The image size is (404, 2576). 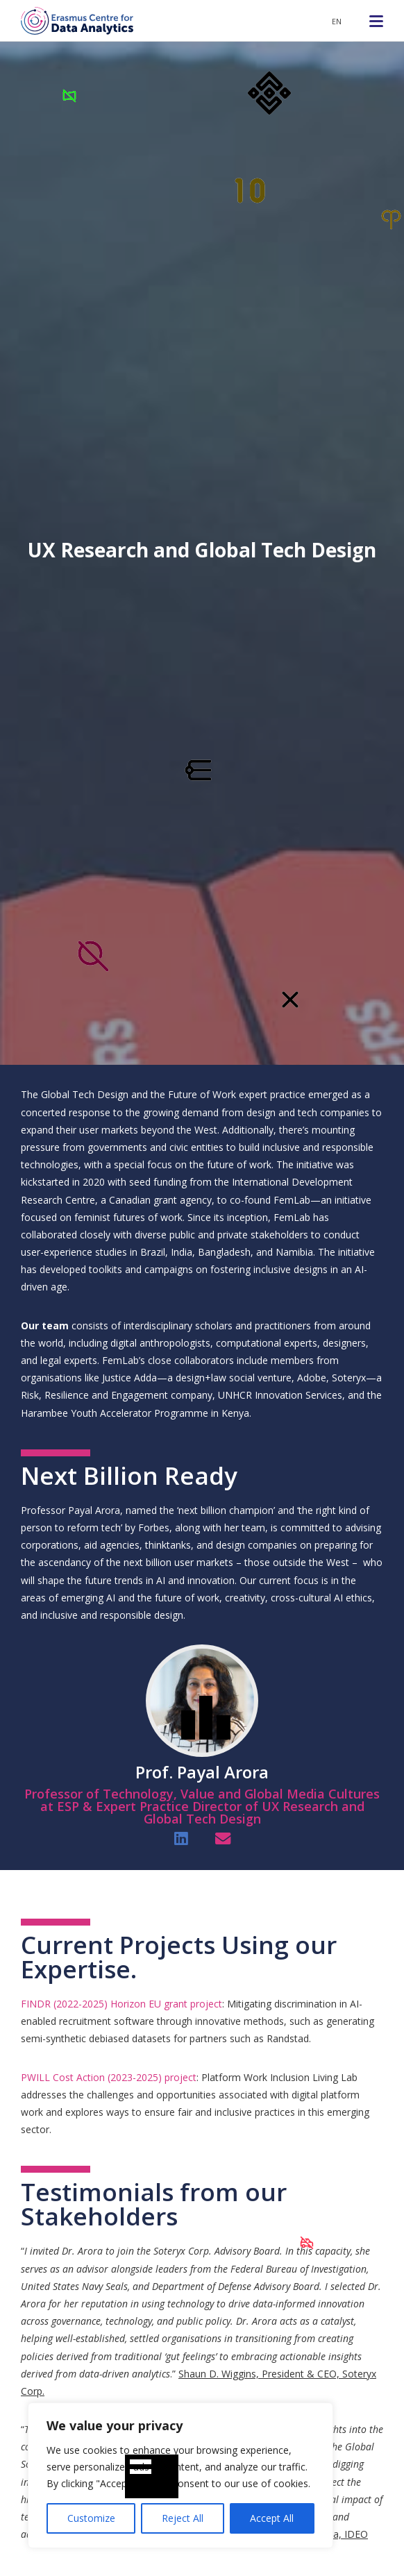 What do you see at coordinates (93, 956) in the screenshot?
I see `search functionality is disabled` at bounding box center [93, 956].